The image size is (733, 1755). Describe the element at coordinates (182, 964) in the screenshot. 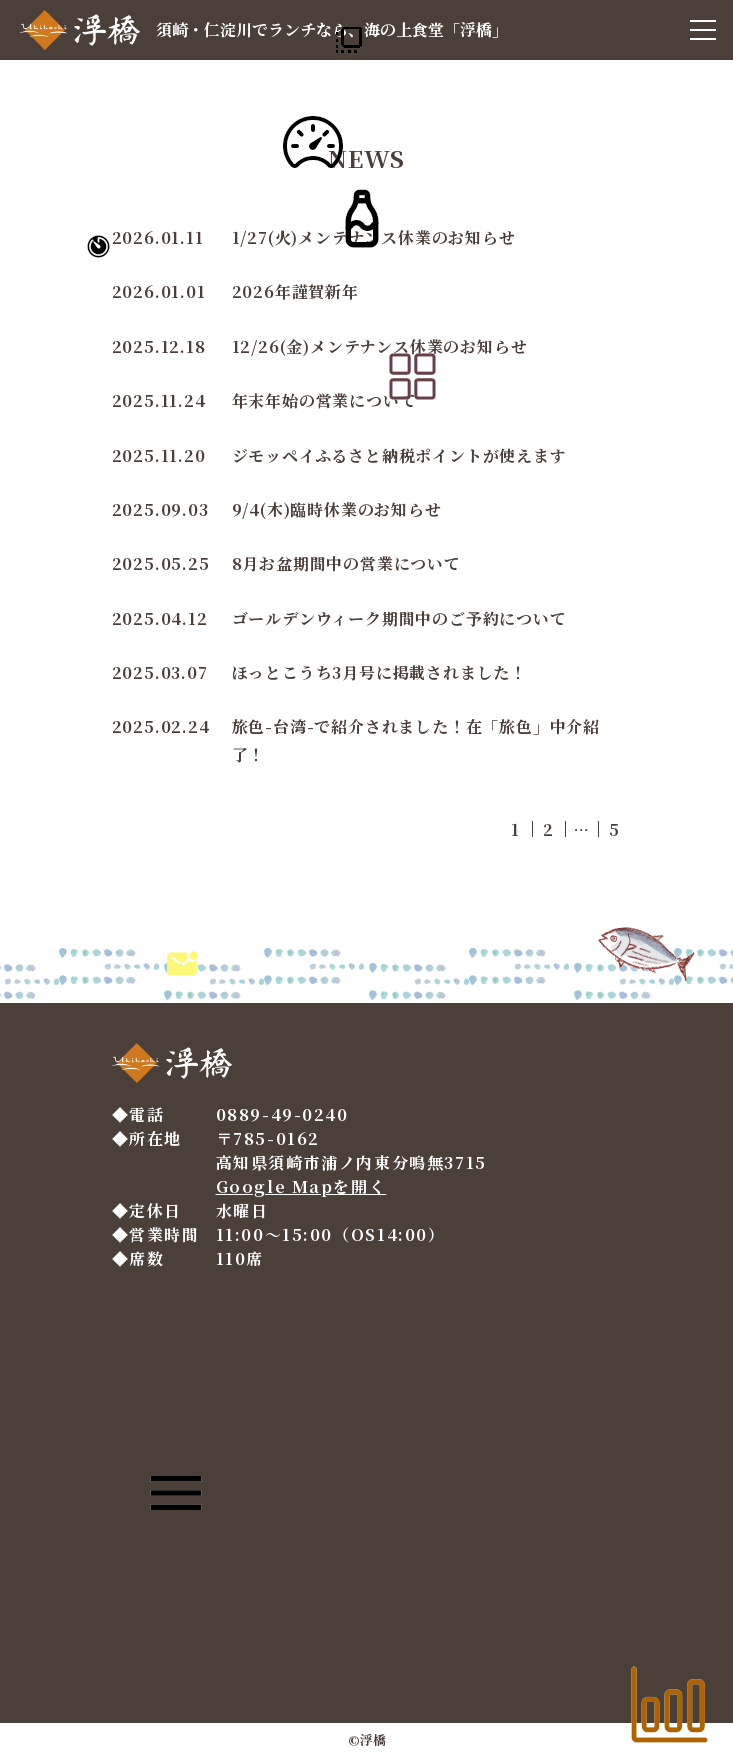

I see `indicates new unread email` at that location.